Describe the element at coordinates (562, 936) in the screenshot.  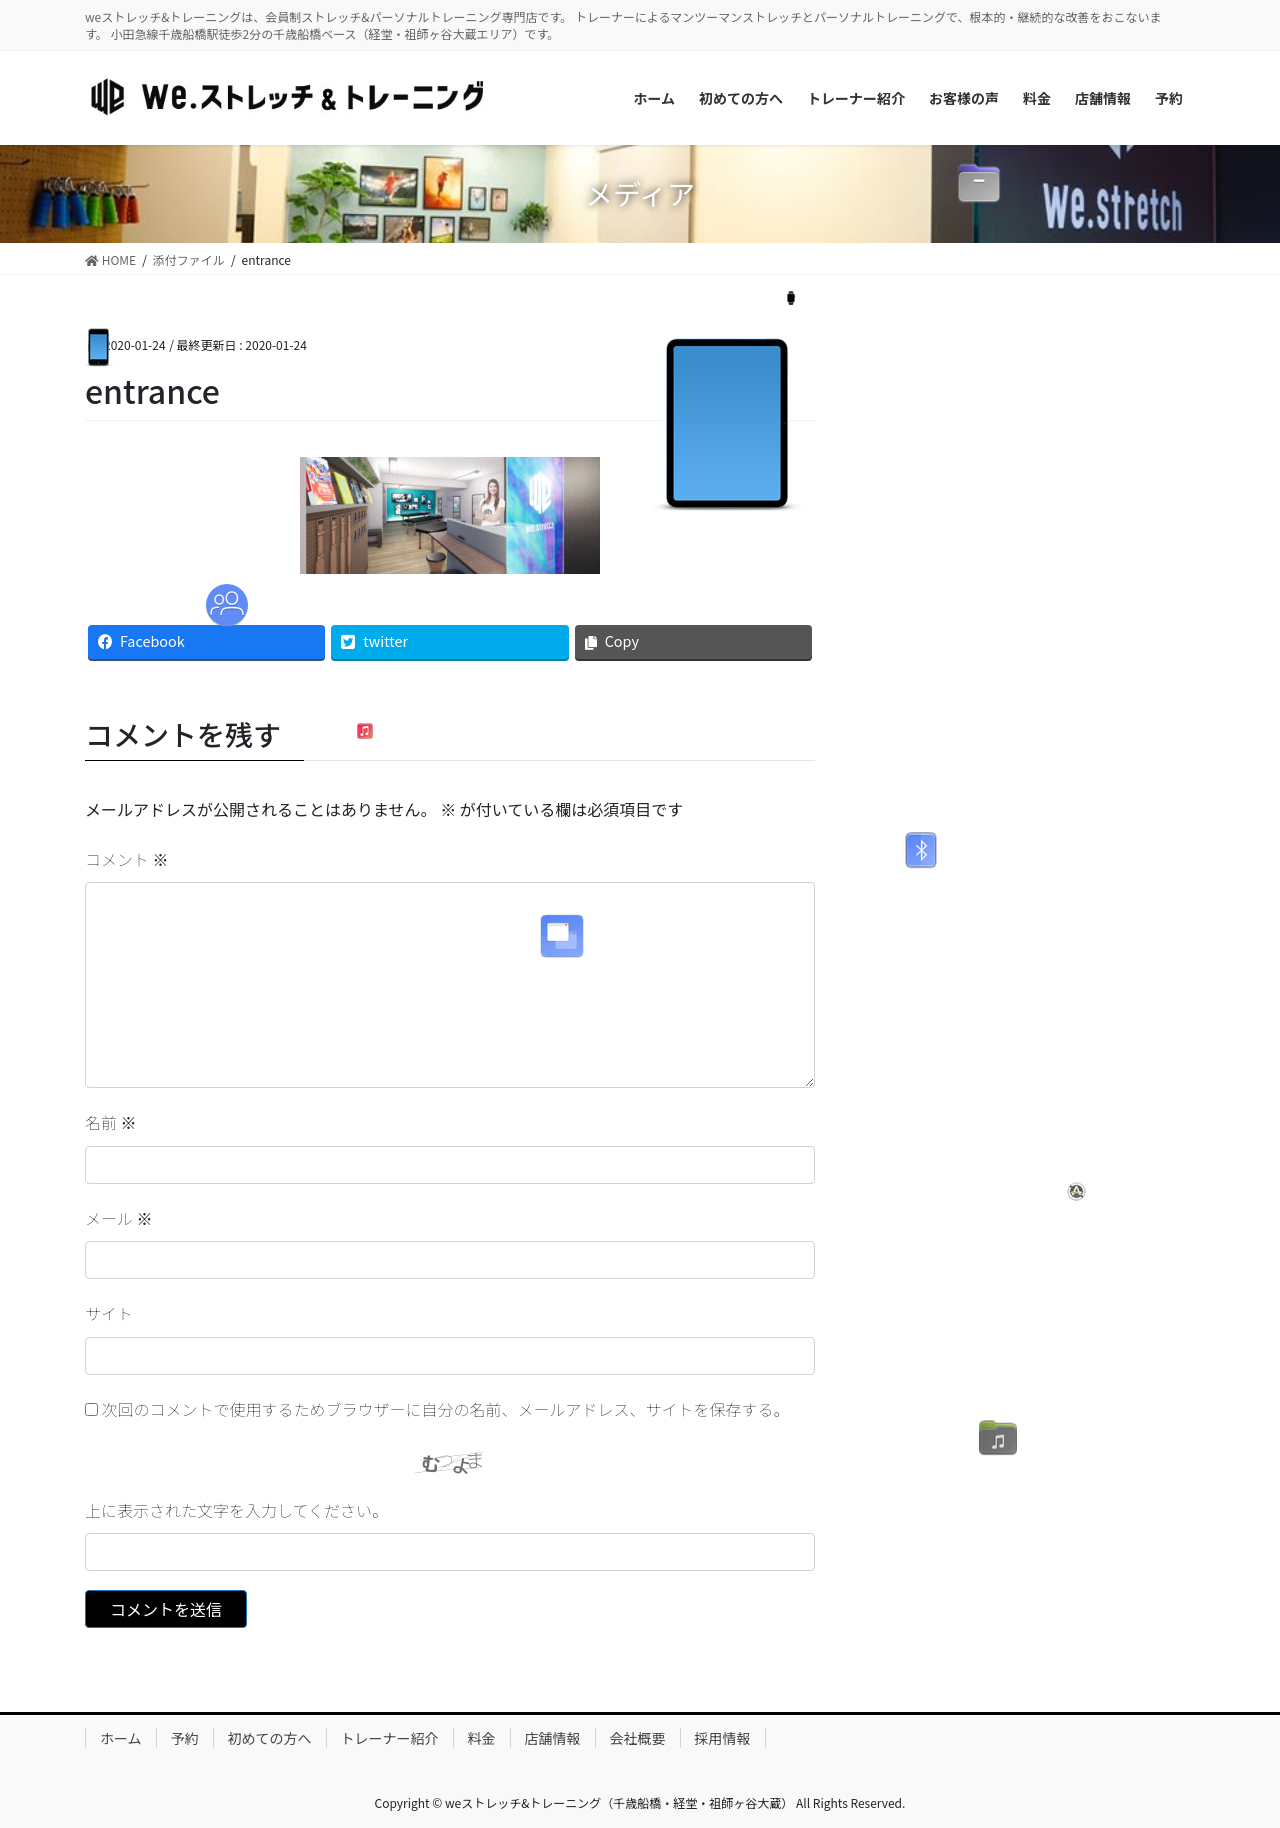
I see `manage startup applications and session settings` at that location.